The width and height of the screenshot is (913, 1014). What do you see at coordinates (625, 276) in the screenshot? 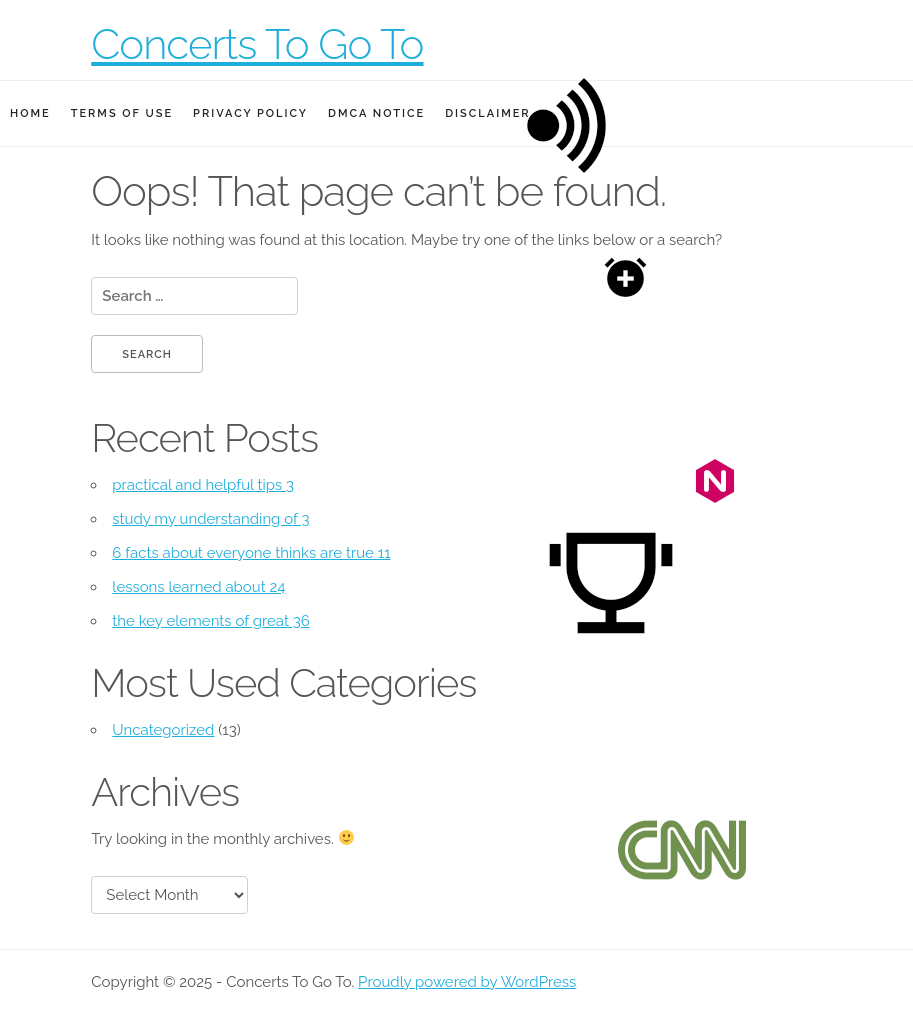
I see `add a new alarm` at bounding box center [625, 276].